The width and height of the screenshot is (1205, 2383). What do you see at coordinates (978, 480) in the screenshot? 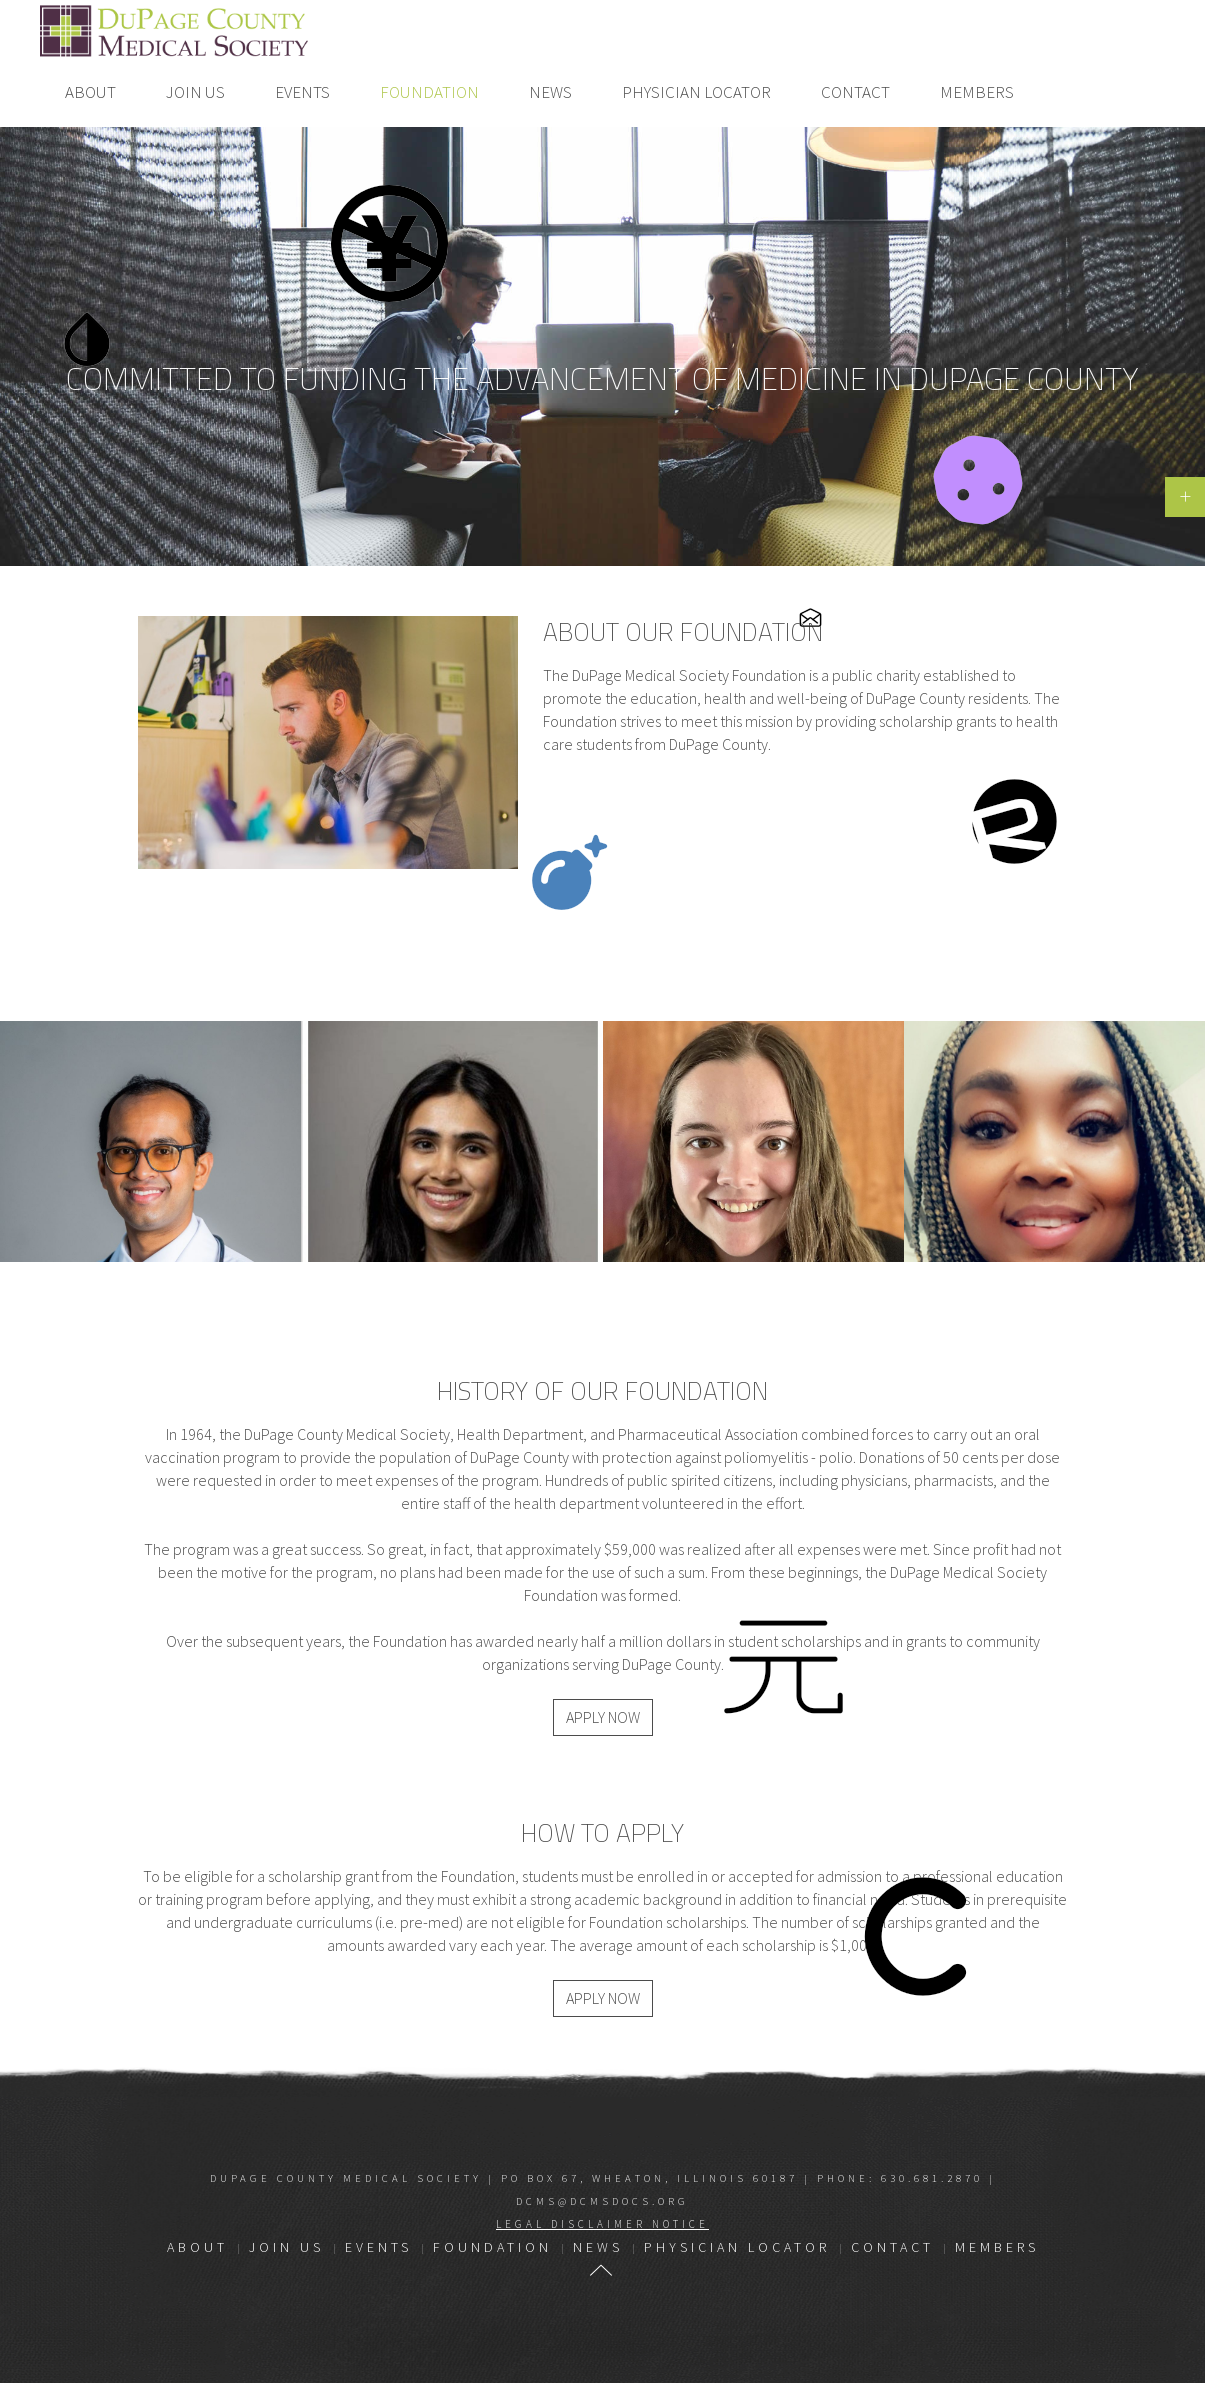
I see `manage cookie preferences` at bounding box center [978, 480].